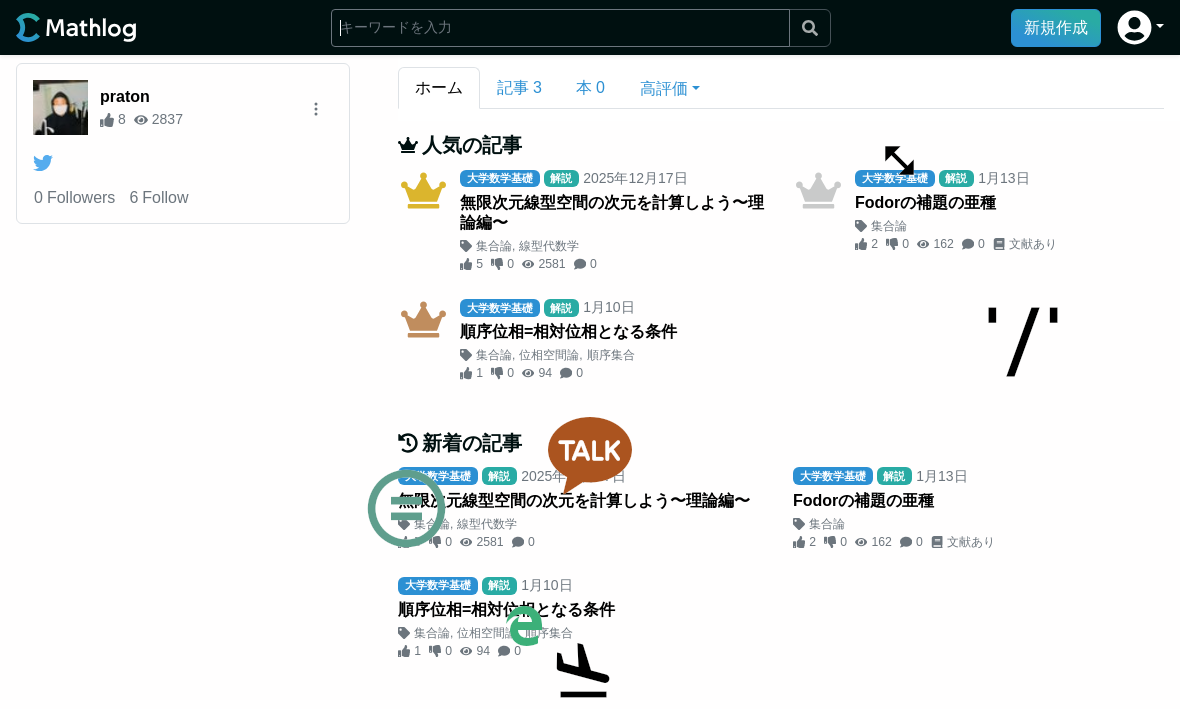 This screenshot has width=1180, height=720. I want to click on open Microsoft Edge browser, so click(524, 626).